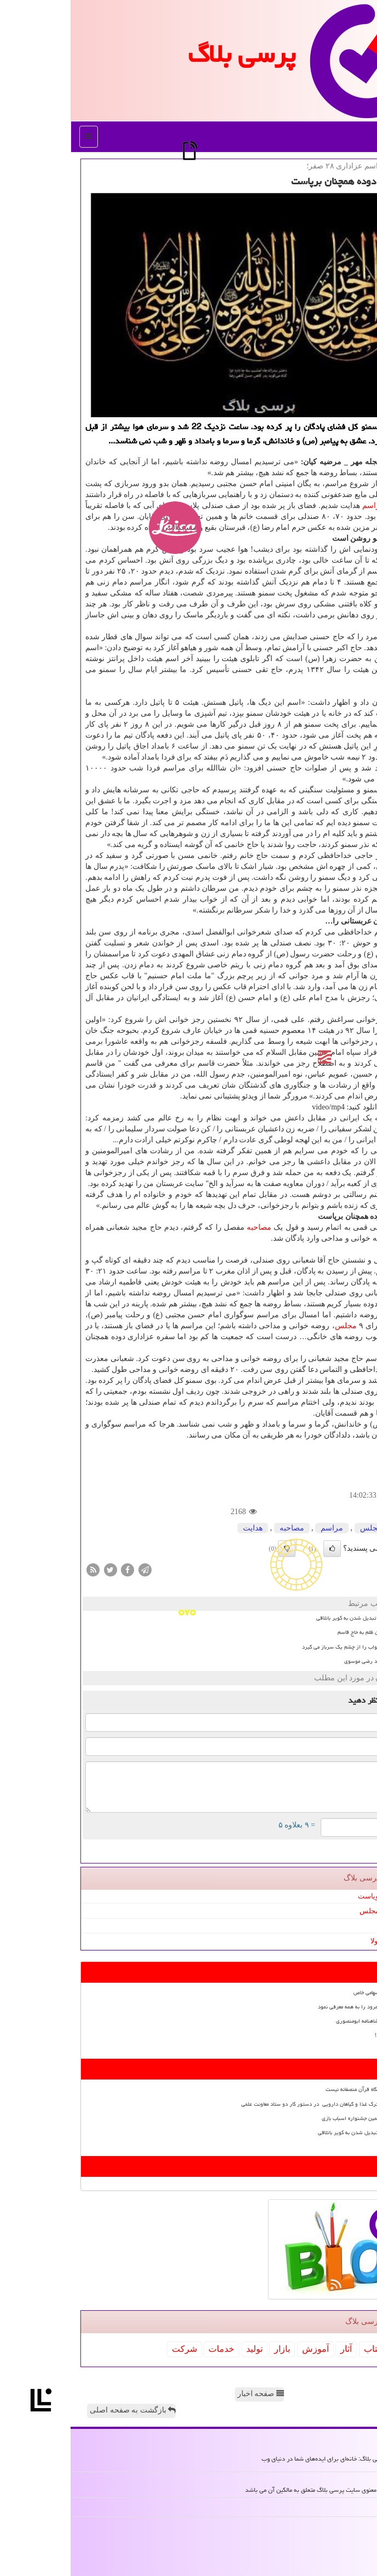 This screenshot has height=2576, width=377. I want to click on open the OYO hotel booking app, so click(187, 1613).